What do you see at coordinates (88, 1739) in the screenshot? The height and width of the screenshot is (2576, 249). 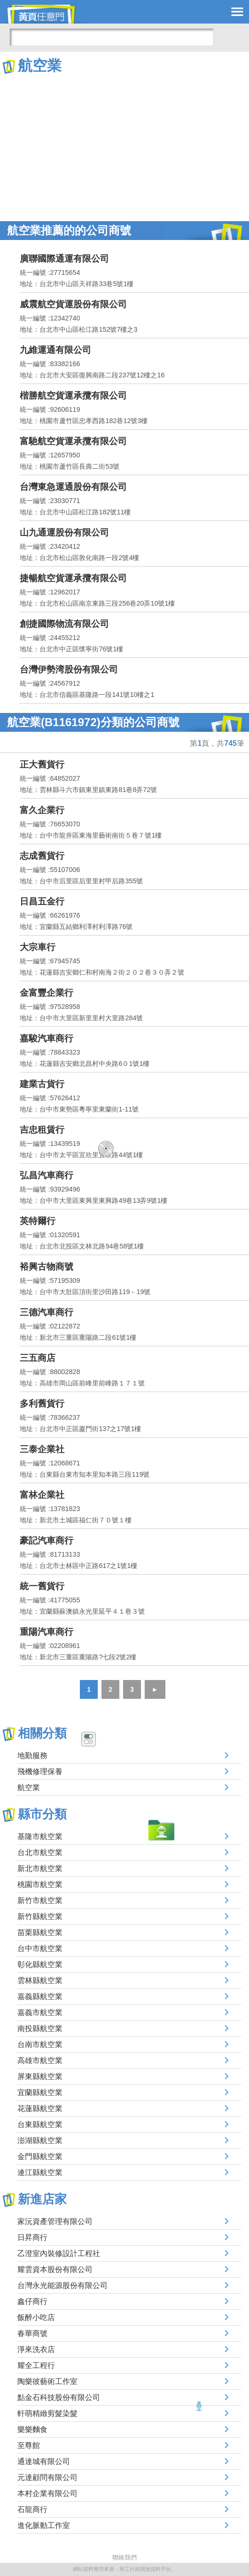 I see `open gnome tweaks settings` at bounding box center [88, 1739].